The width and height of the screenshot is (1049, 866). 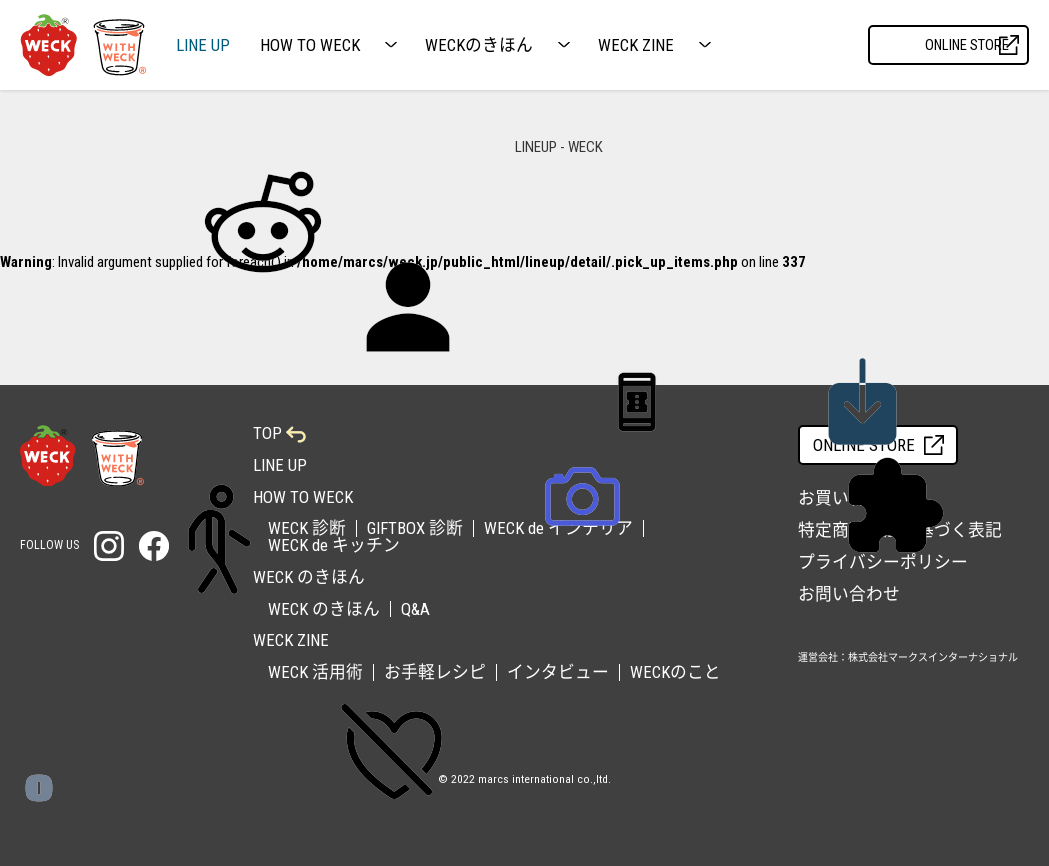 What do you see at coordinates (896, 505) in the screenshot?
I see `access browser extensions or add-ons` at bounding box center [896, 505].